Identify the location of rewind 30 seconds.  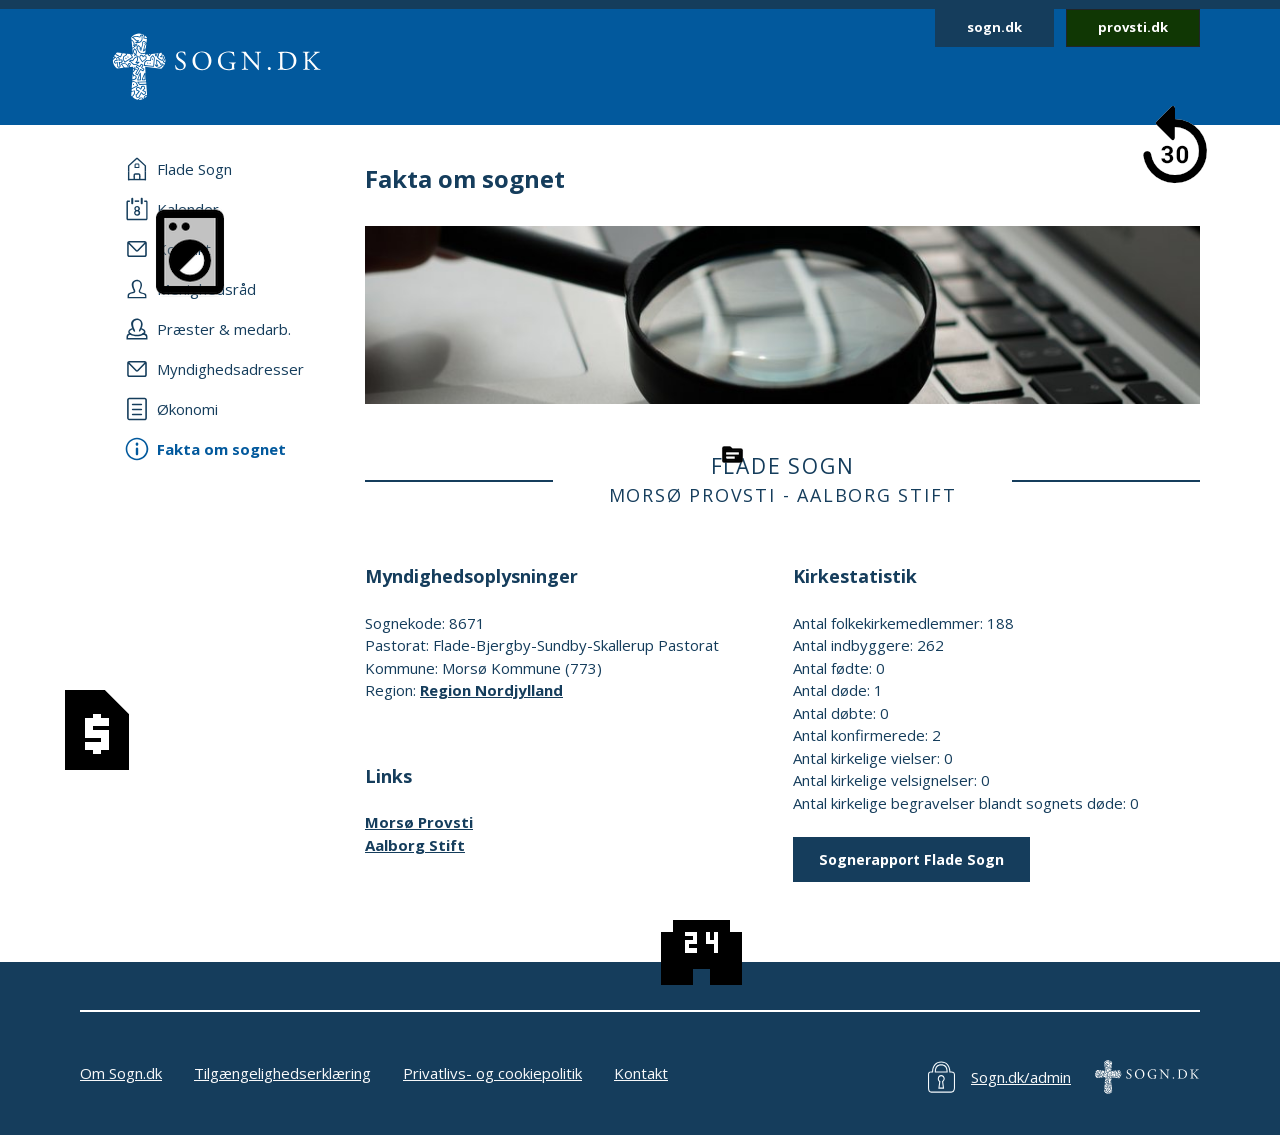
(1175, 147).